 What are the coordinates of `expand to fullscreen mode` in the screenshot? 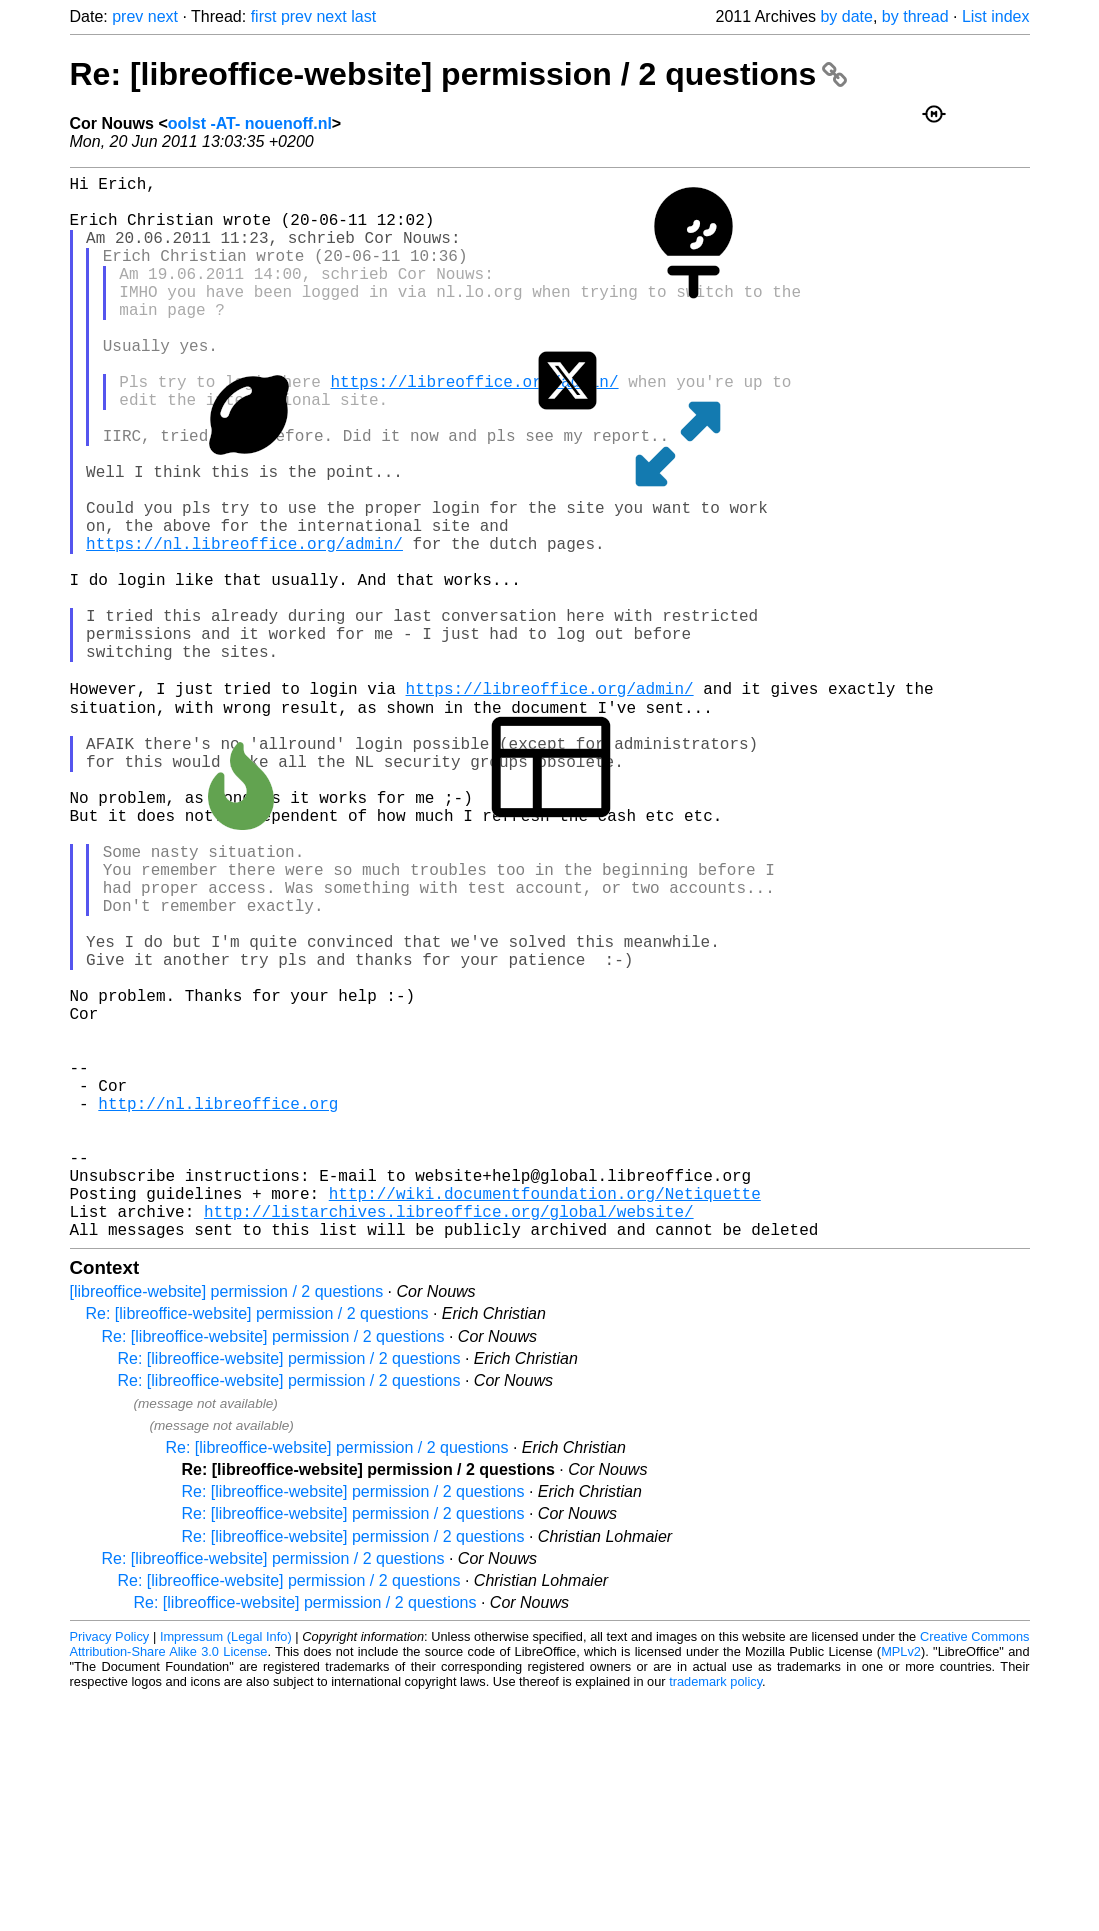 It's located at (678, 444).